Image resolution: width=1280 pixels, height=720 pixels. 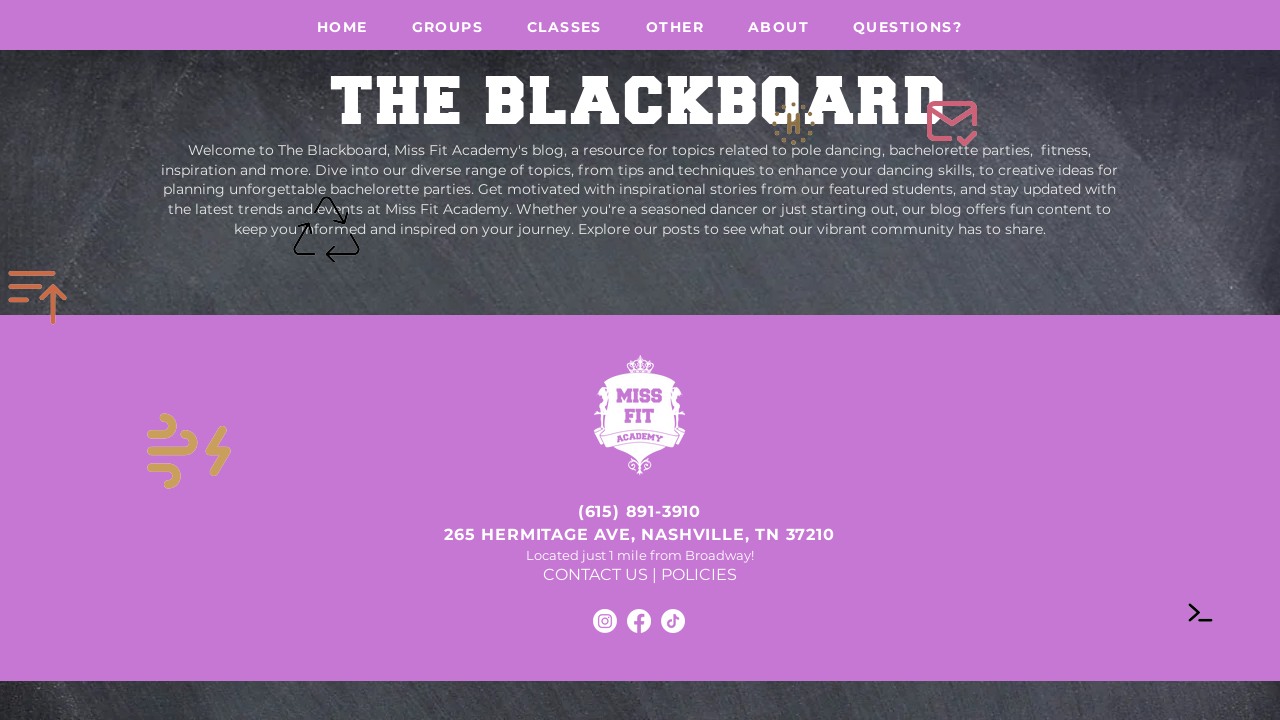 What do you see at coordinates (37, 295) in the screenshot?
I see `sort list in ascending order` at bounding box center [37, 295].